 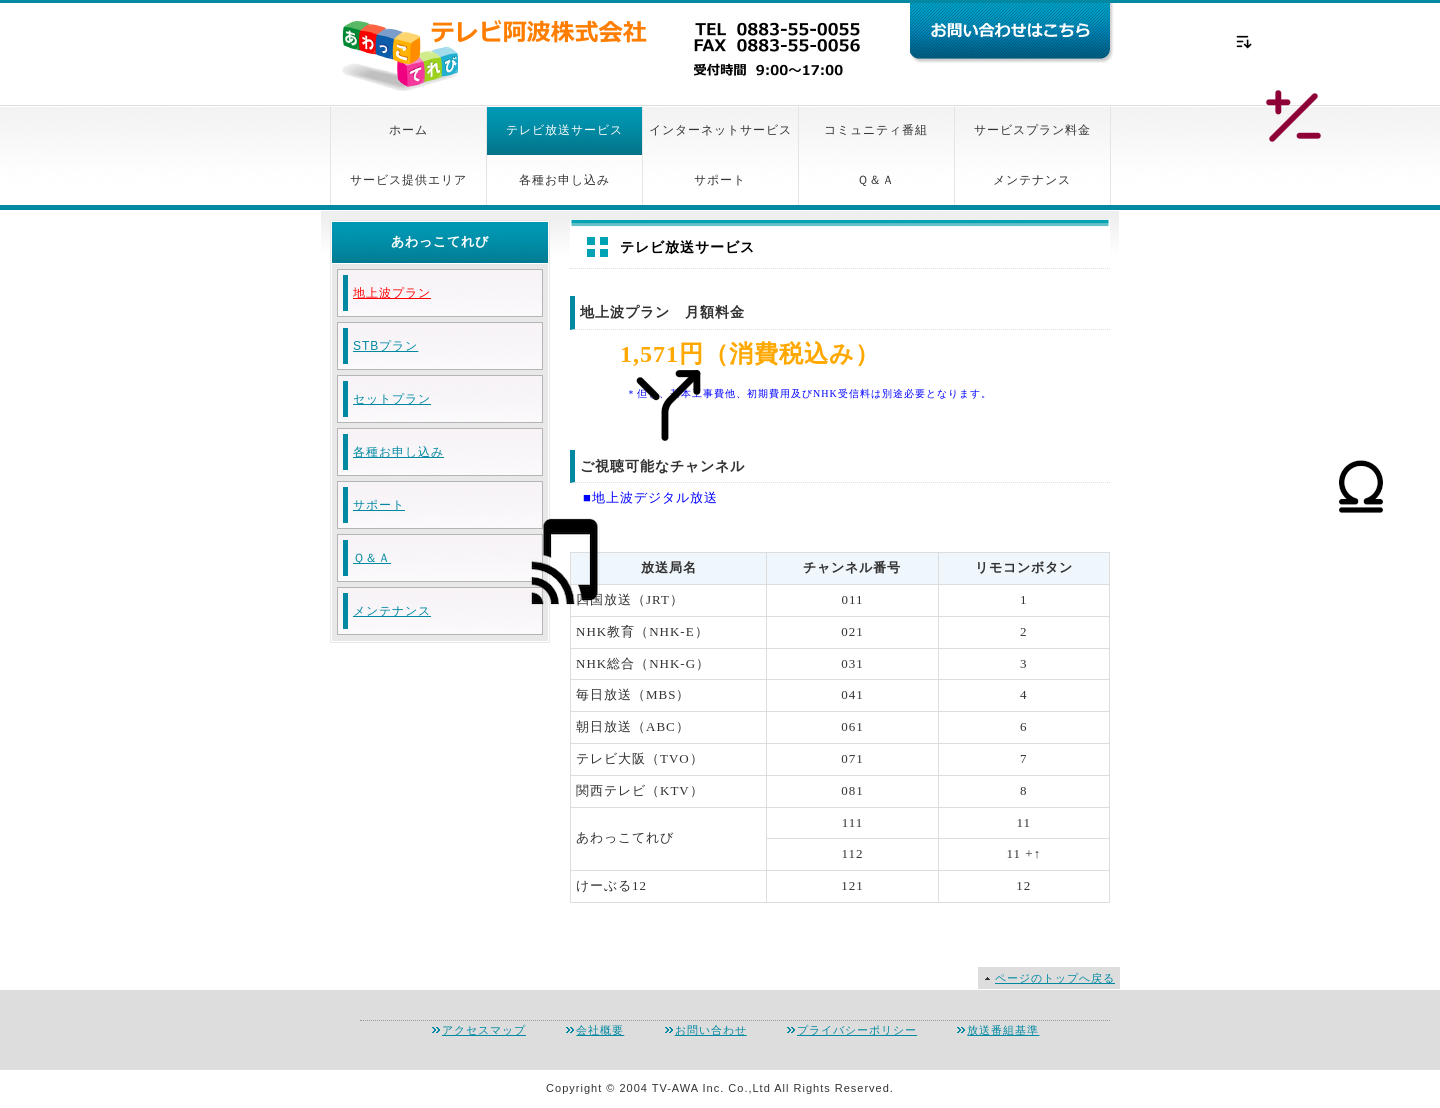 I want to click on libra zodiac sign symbol, so click(x=1361, y=488).